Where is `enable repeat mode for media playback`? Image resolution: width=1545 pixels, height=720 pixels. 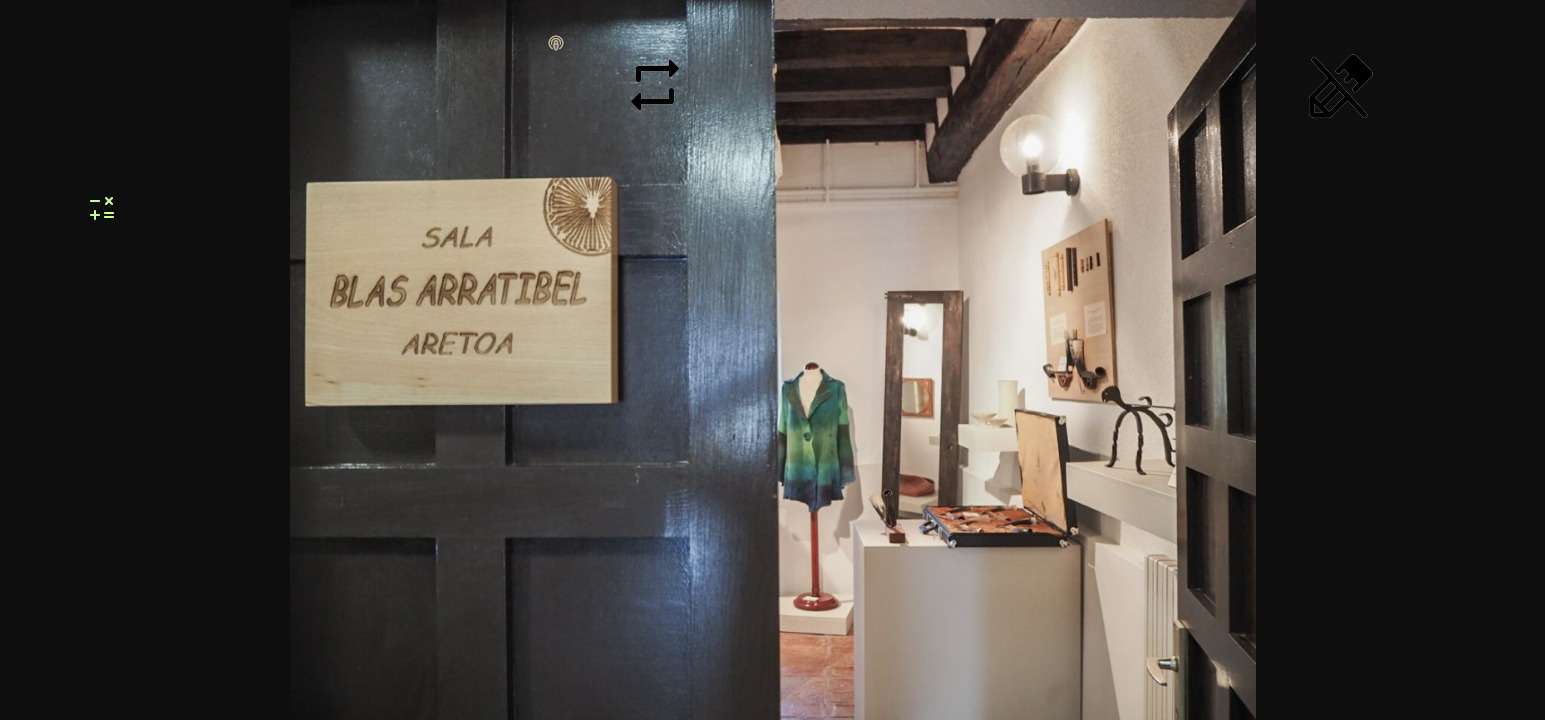
enable repeat mode for media playback is located at coordinates (655, 85).